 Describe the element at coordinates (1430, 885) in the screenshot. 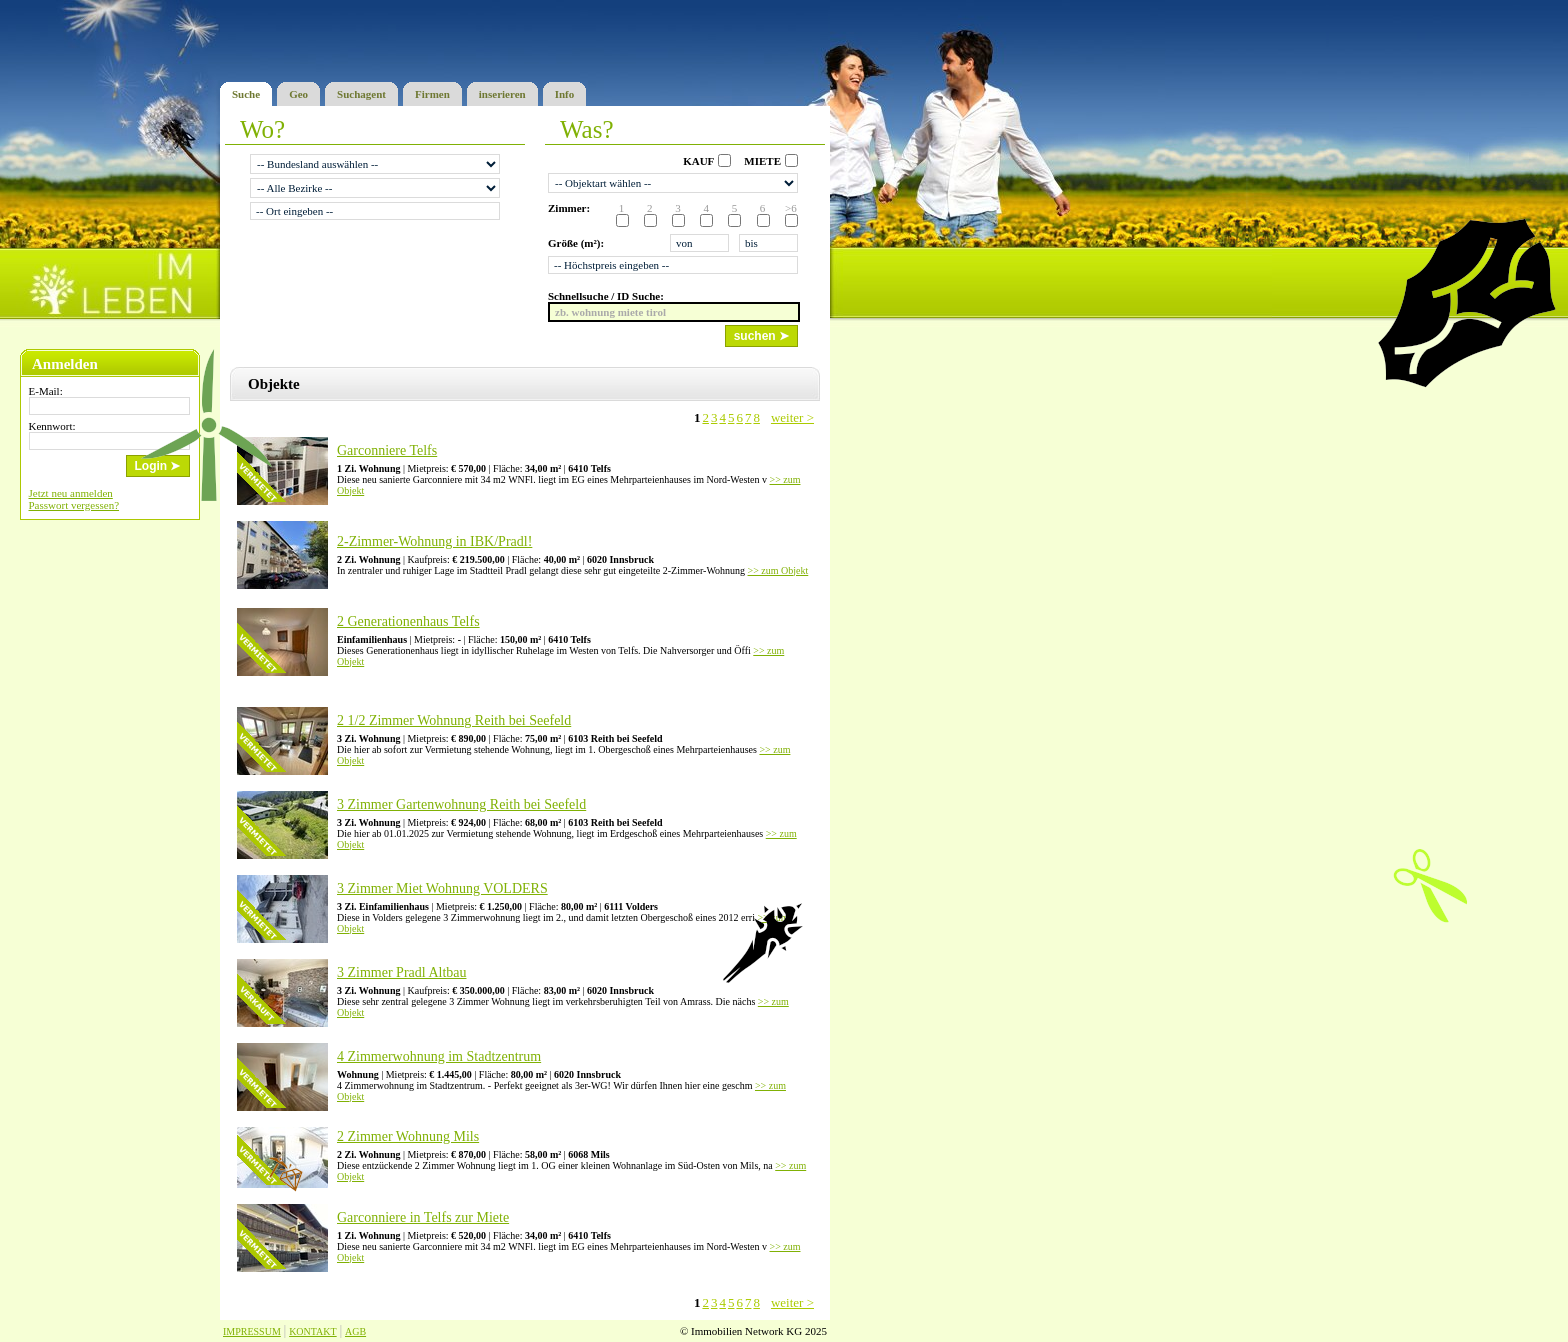

I see `cut selected content` at that location.